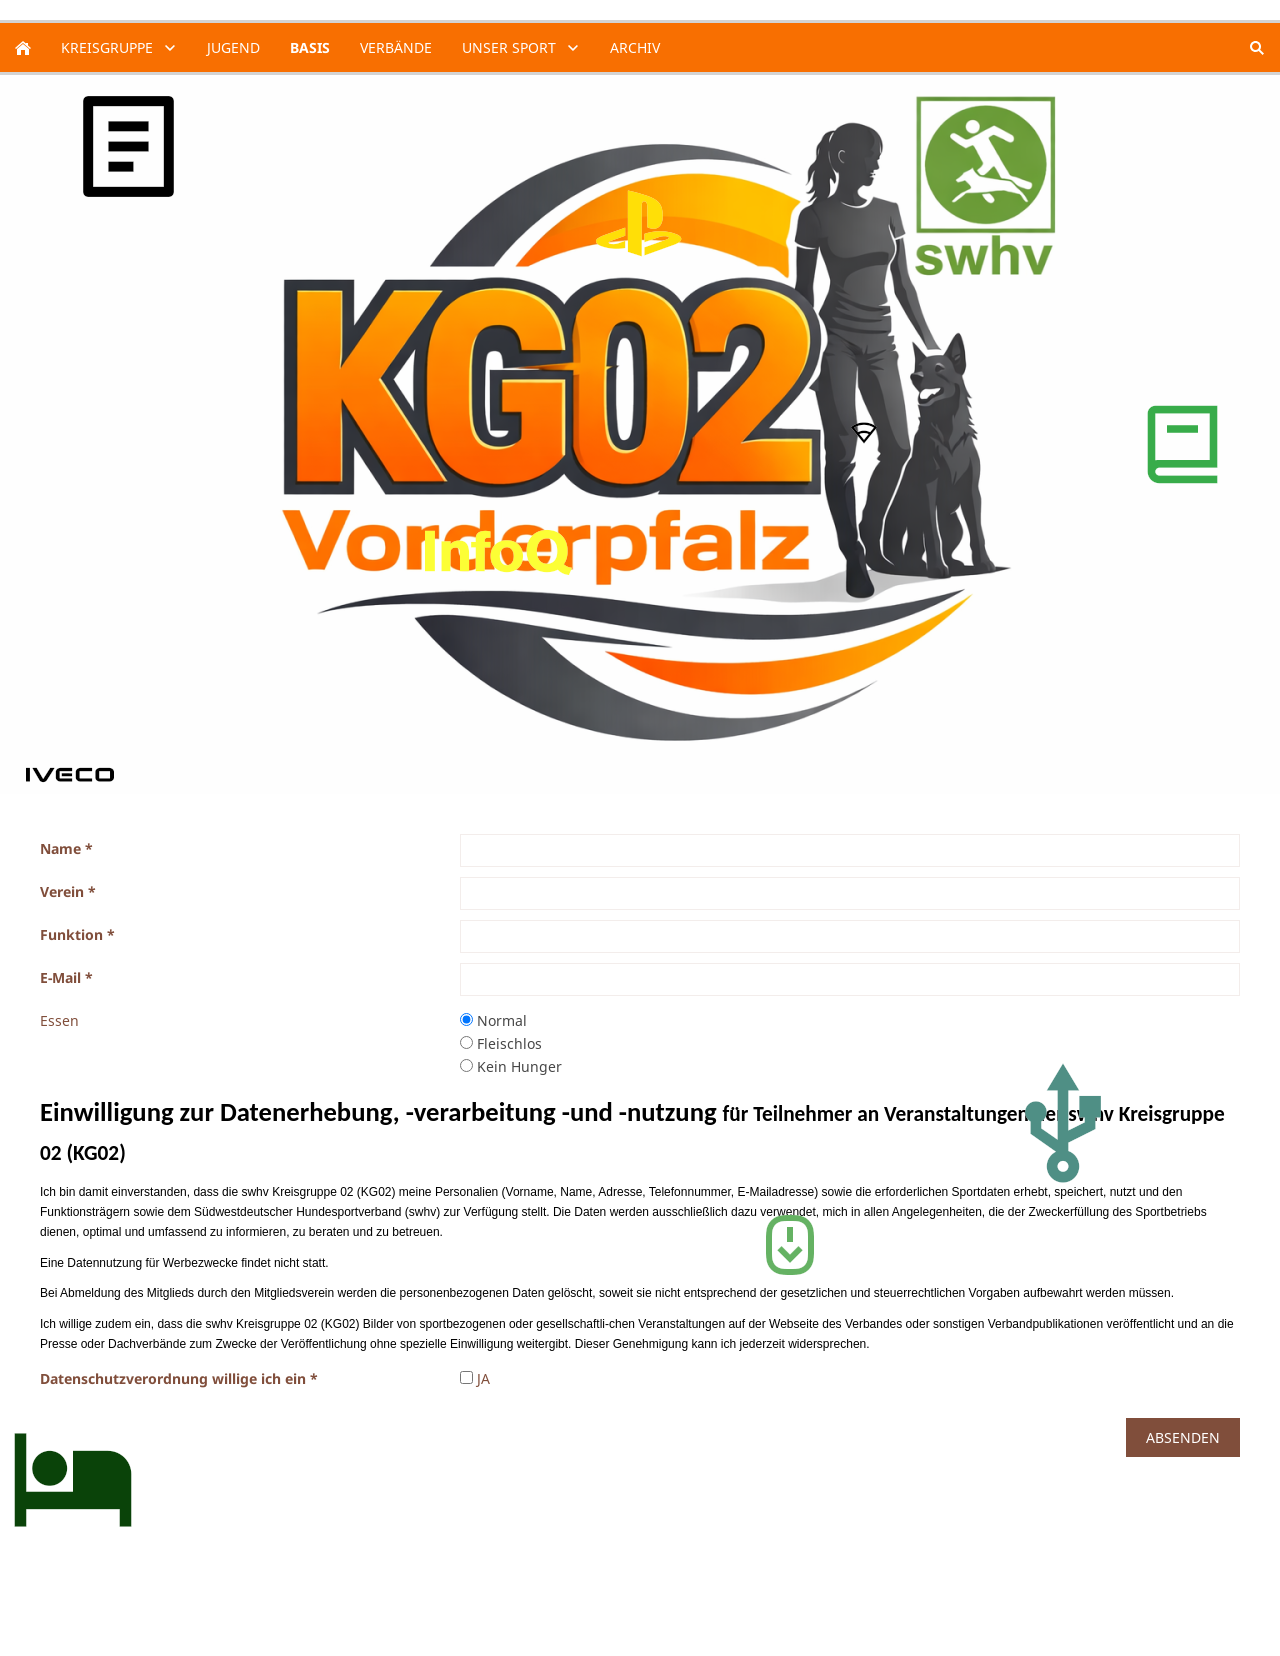 Image resolution: width=1280 pixels, height=1656 pixels. Describe the element at coordinates (1063, 1123) in the screenshot. I see `connect a USB device` at that location.